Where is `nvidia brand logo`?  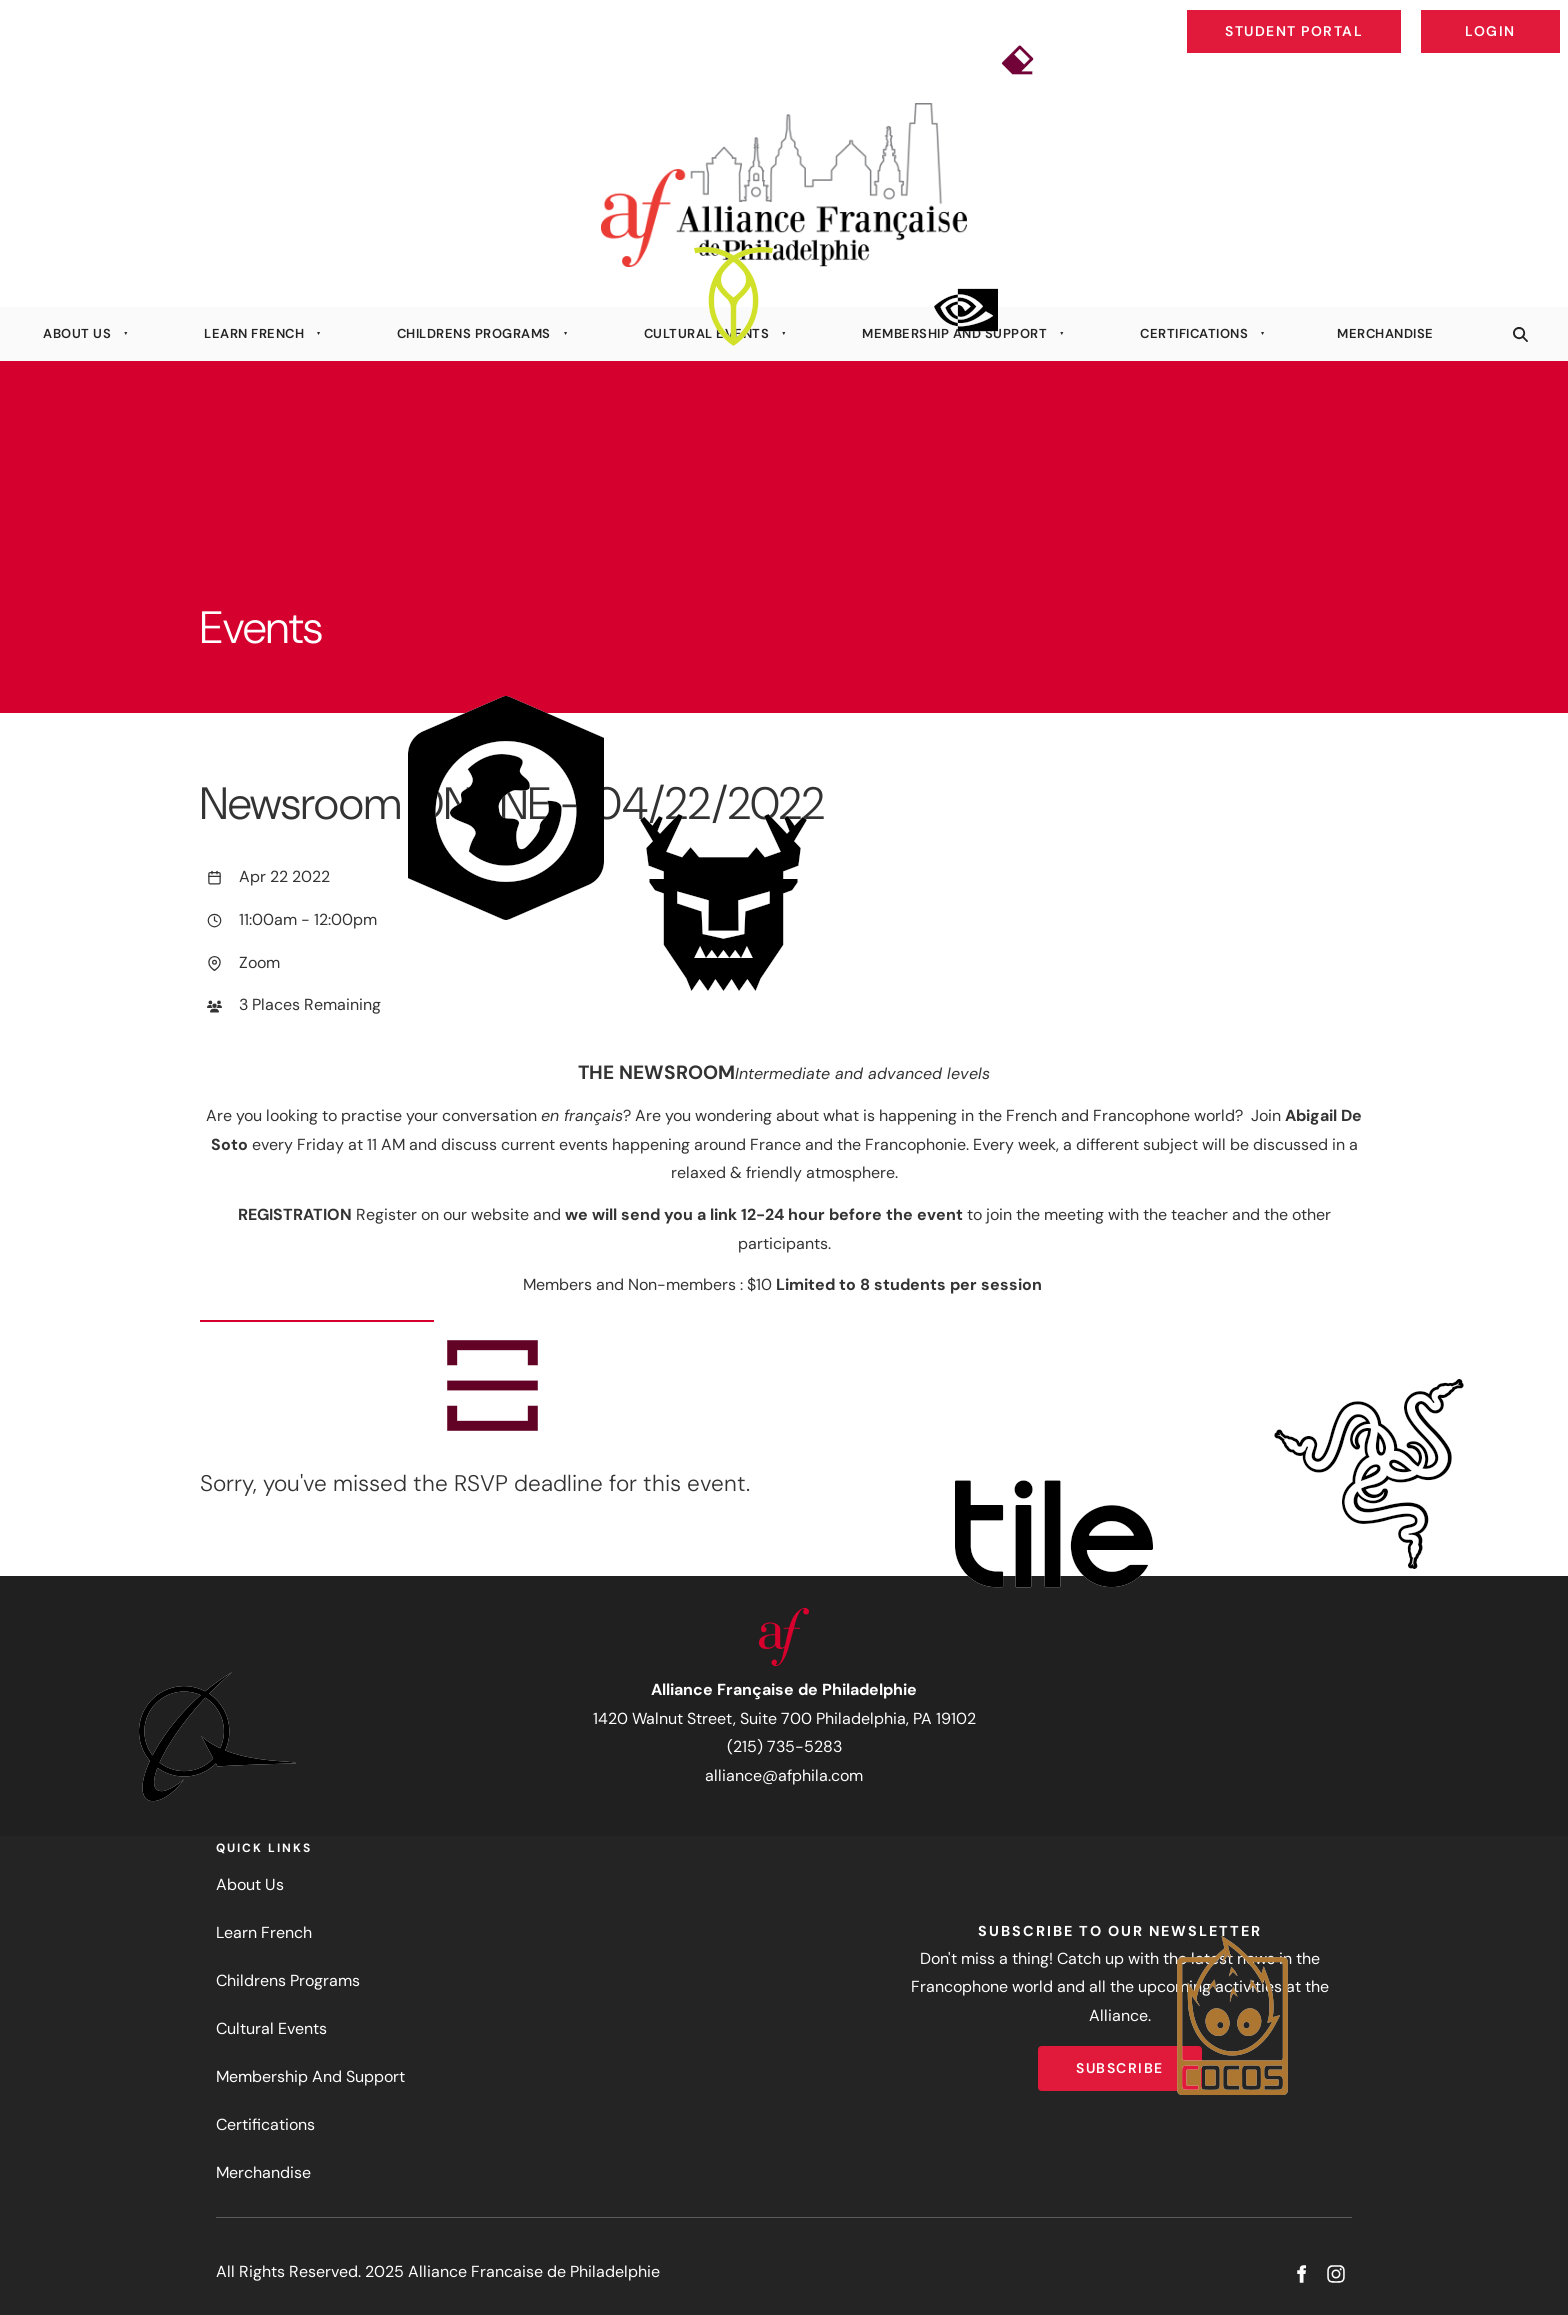 nvidia brand logo is located at coordinates (966, 310).